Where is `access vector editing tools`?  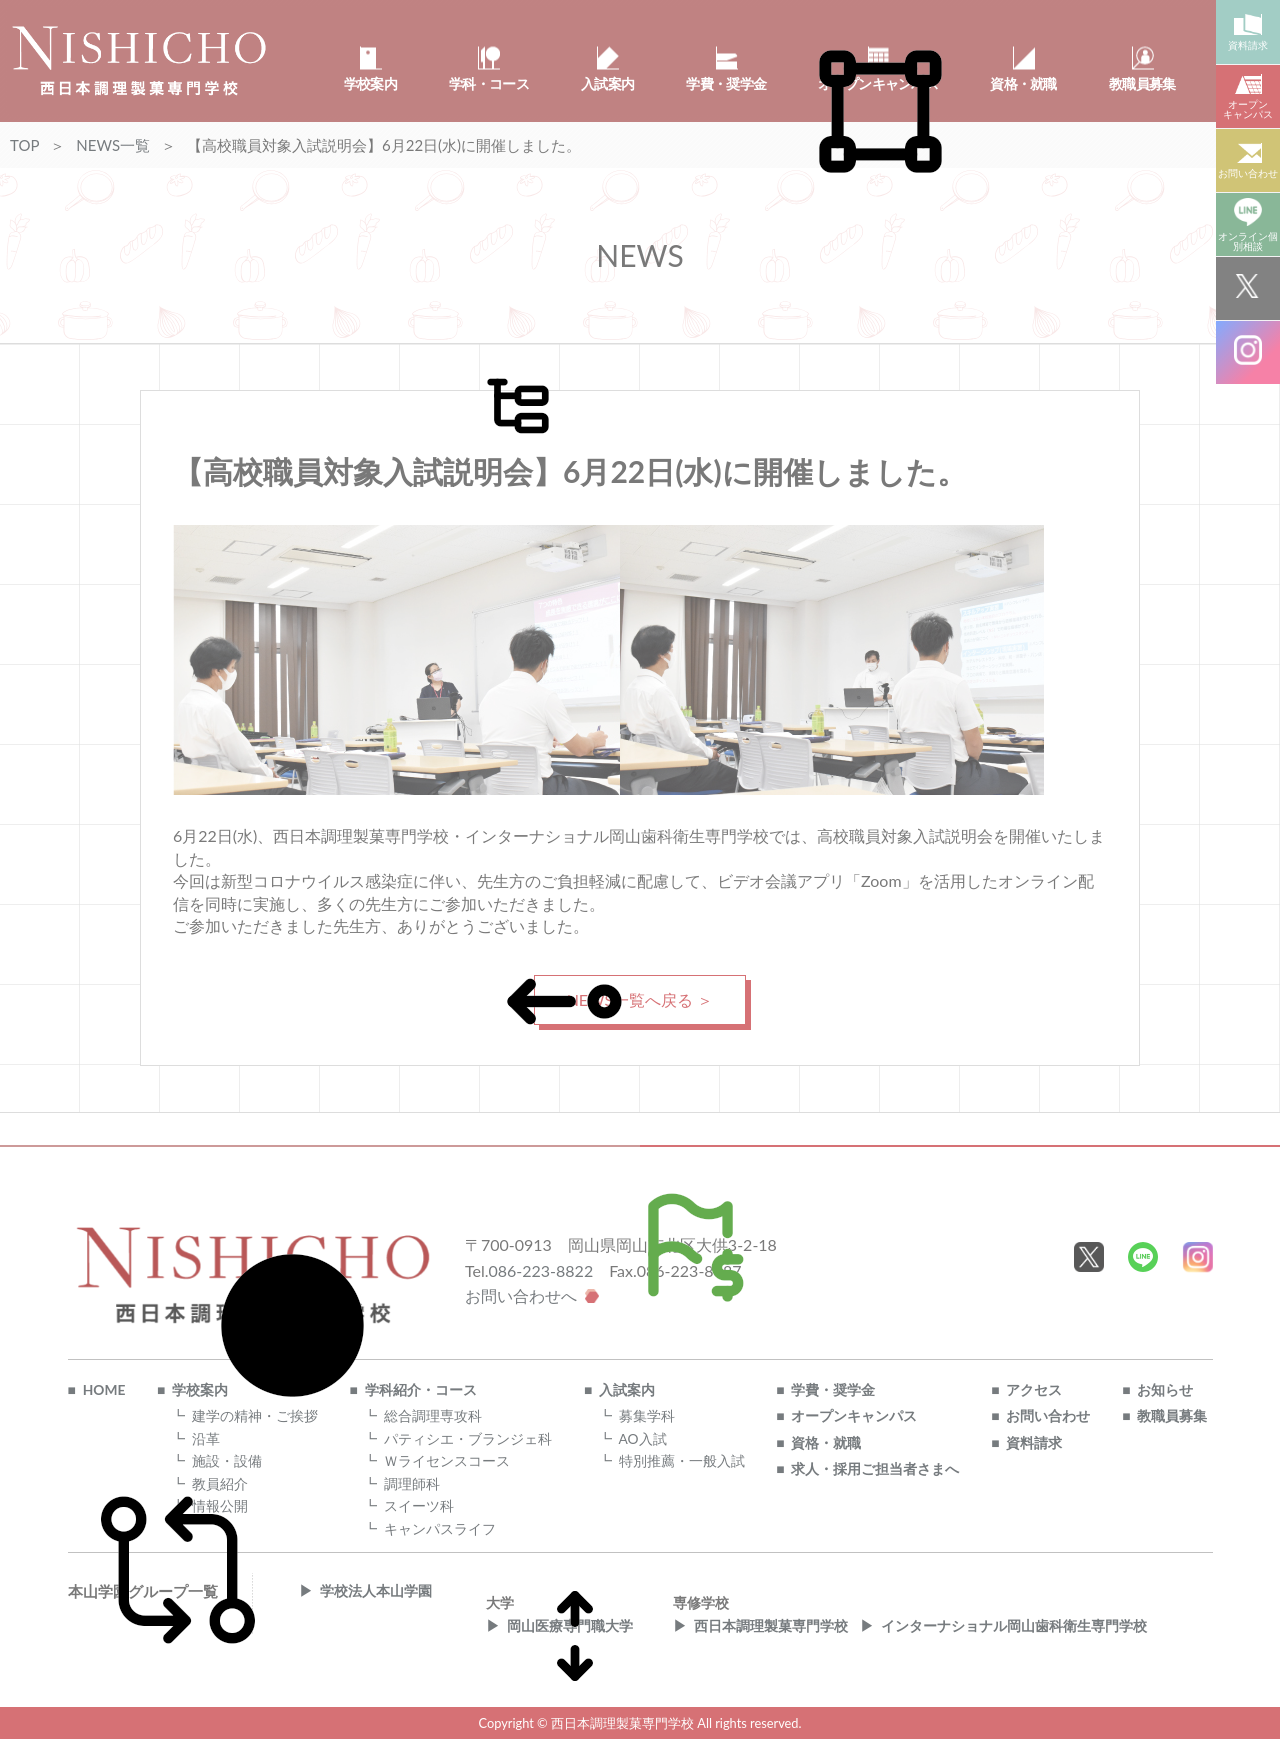
access vector editing tools is located at coordinates (880, 111).